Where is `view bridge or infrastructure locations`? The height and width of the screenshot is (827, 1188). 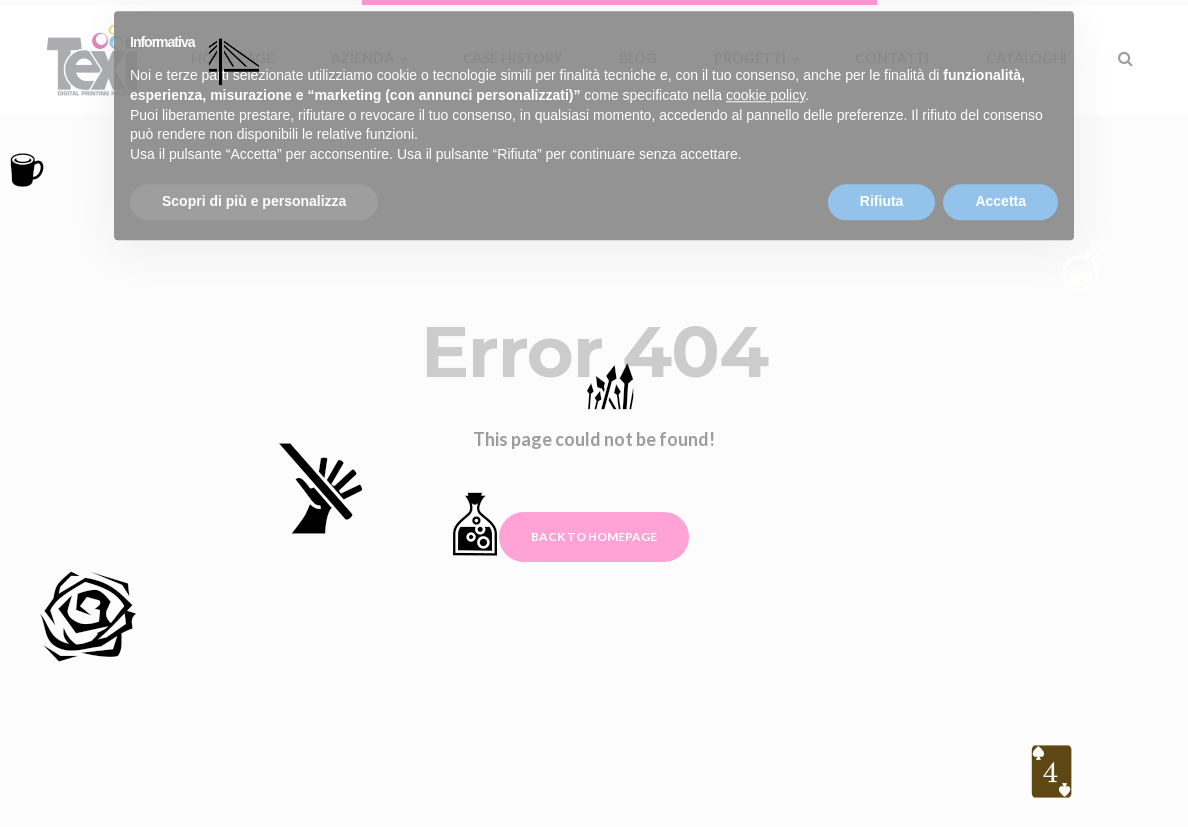 view bridge or infrastructure locations is located at coordinates (234, 61).